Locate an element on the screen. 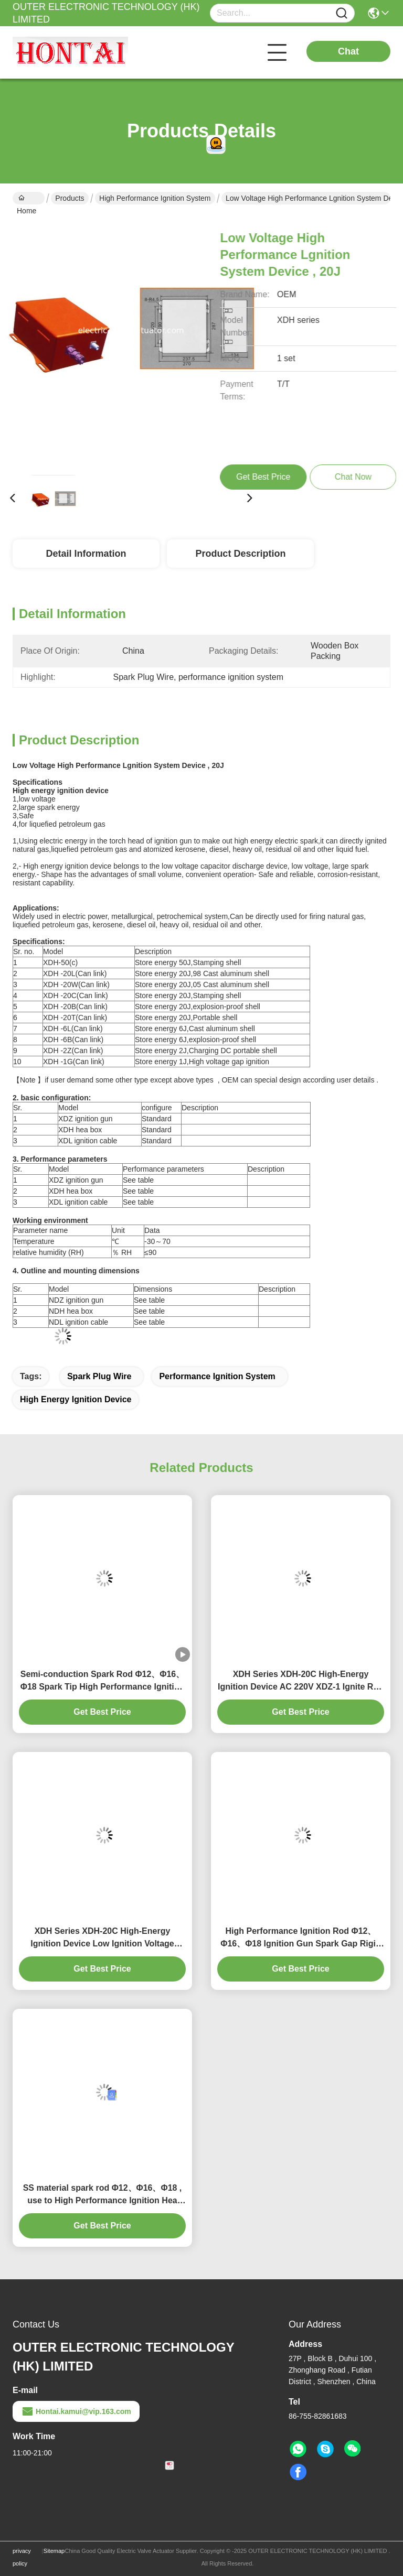 The height and width of the screenshot is (2576, 403). open desktop preferences or settings is located at coordinates (169, 2465).